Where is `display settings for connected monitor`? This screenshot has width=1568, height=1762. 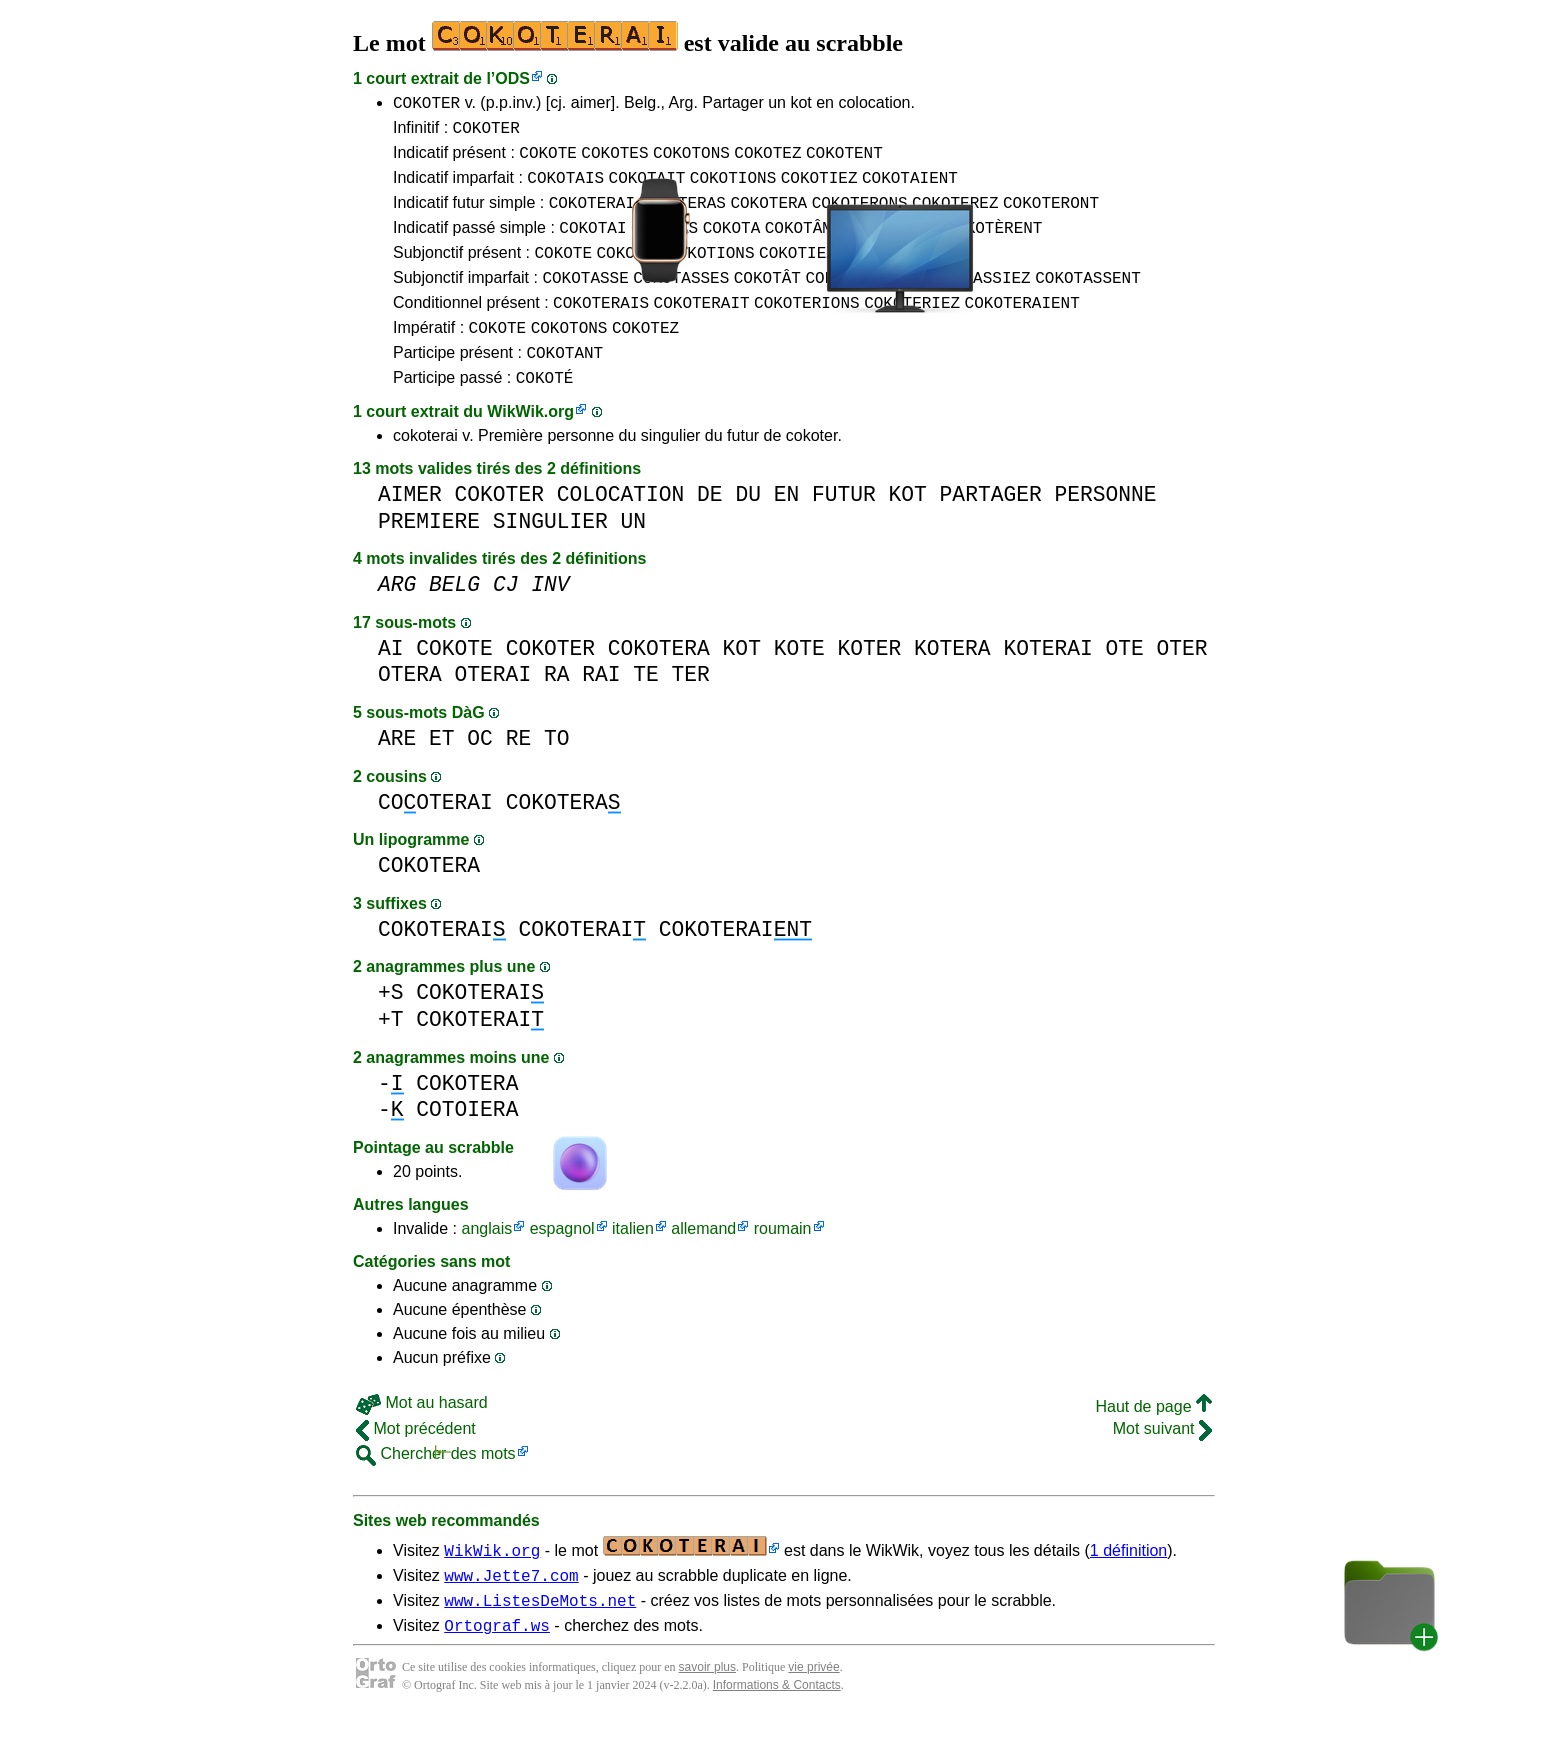
display settings for connected monitor is located at coordinates (900, 243).